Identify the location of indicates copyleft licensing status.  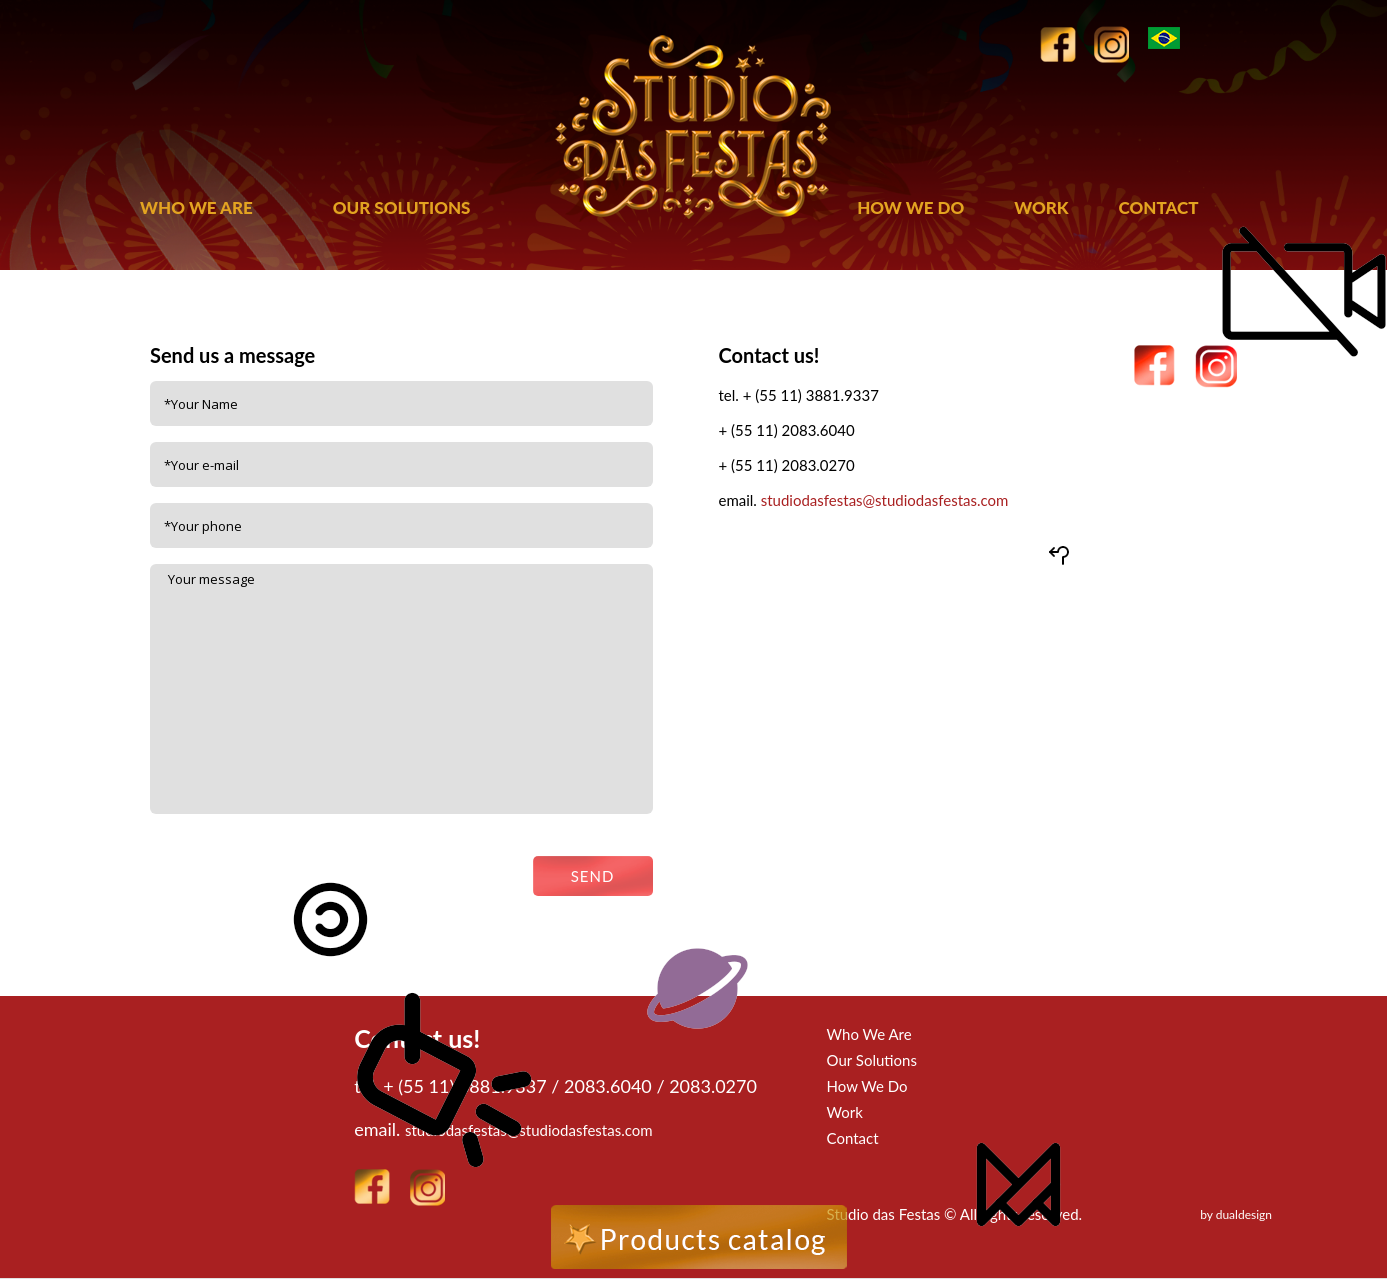
(330, 919).